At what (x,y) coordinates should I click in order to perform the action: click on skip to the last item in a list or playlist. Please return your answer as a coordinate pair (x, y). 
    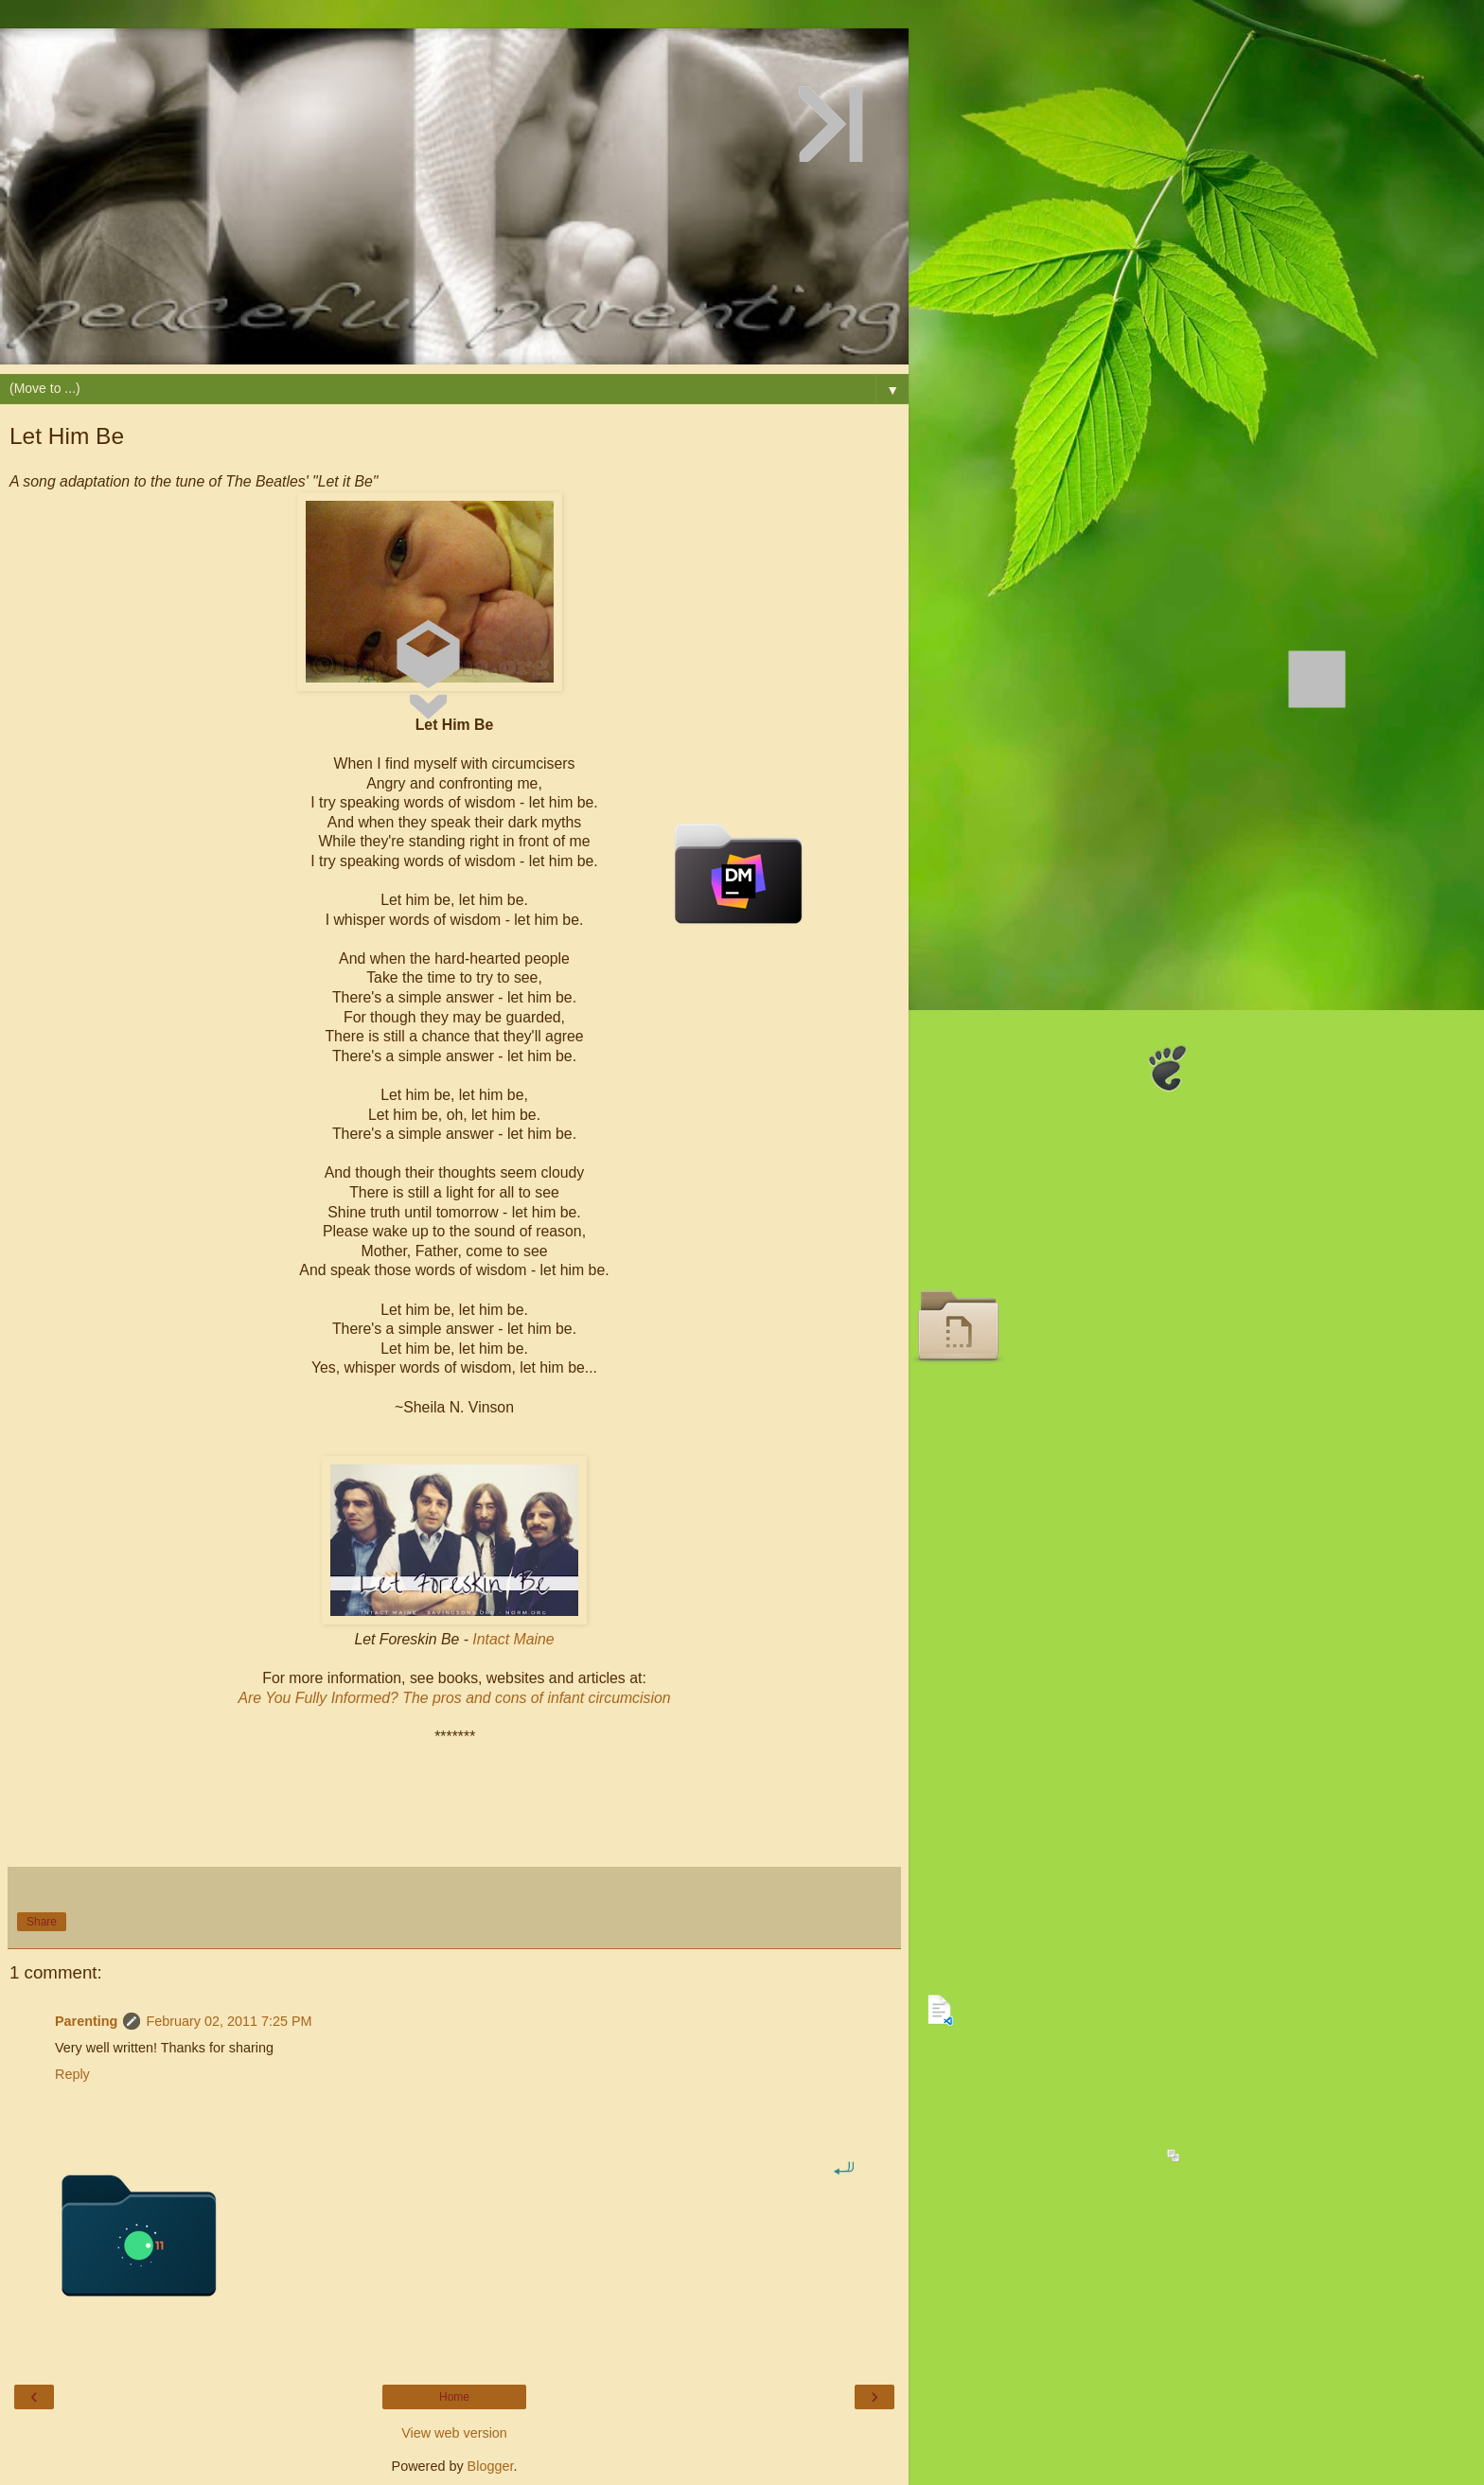
    Looking at the image, I should click on (831, 124).